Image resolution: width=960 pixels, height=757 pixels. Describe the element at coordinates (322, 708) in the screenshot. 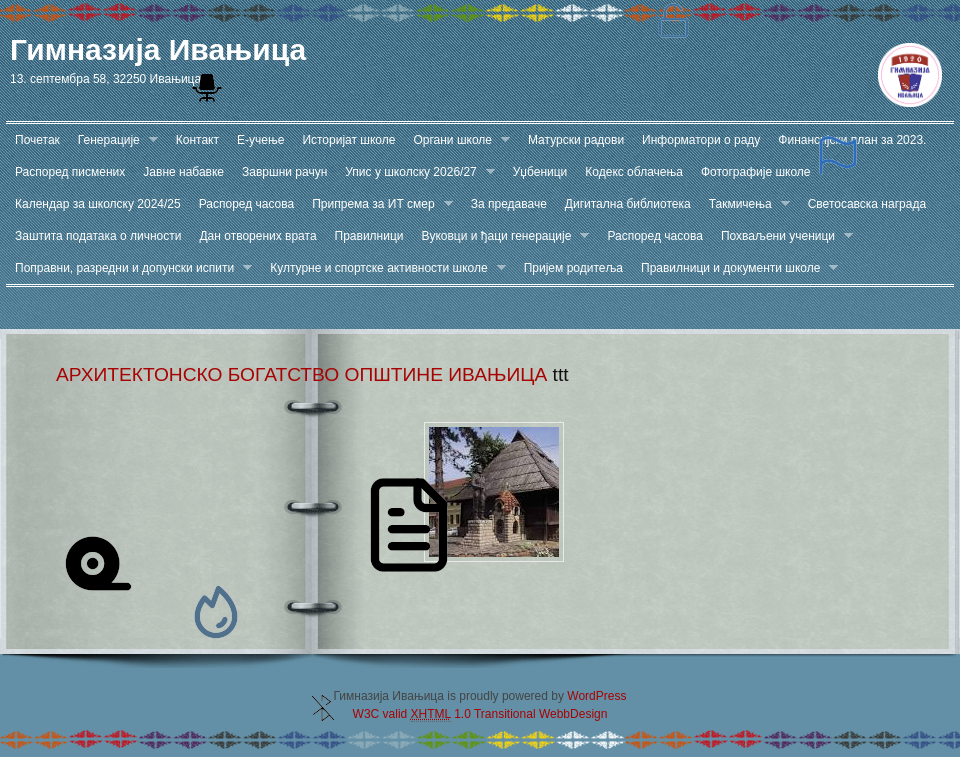

I see `bluetooth is disabled or unavailable` at that location.